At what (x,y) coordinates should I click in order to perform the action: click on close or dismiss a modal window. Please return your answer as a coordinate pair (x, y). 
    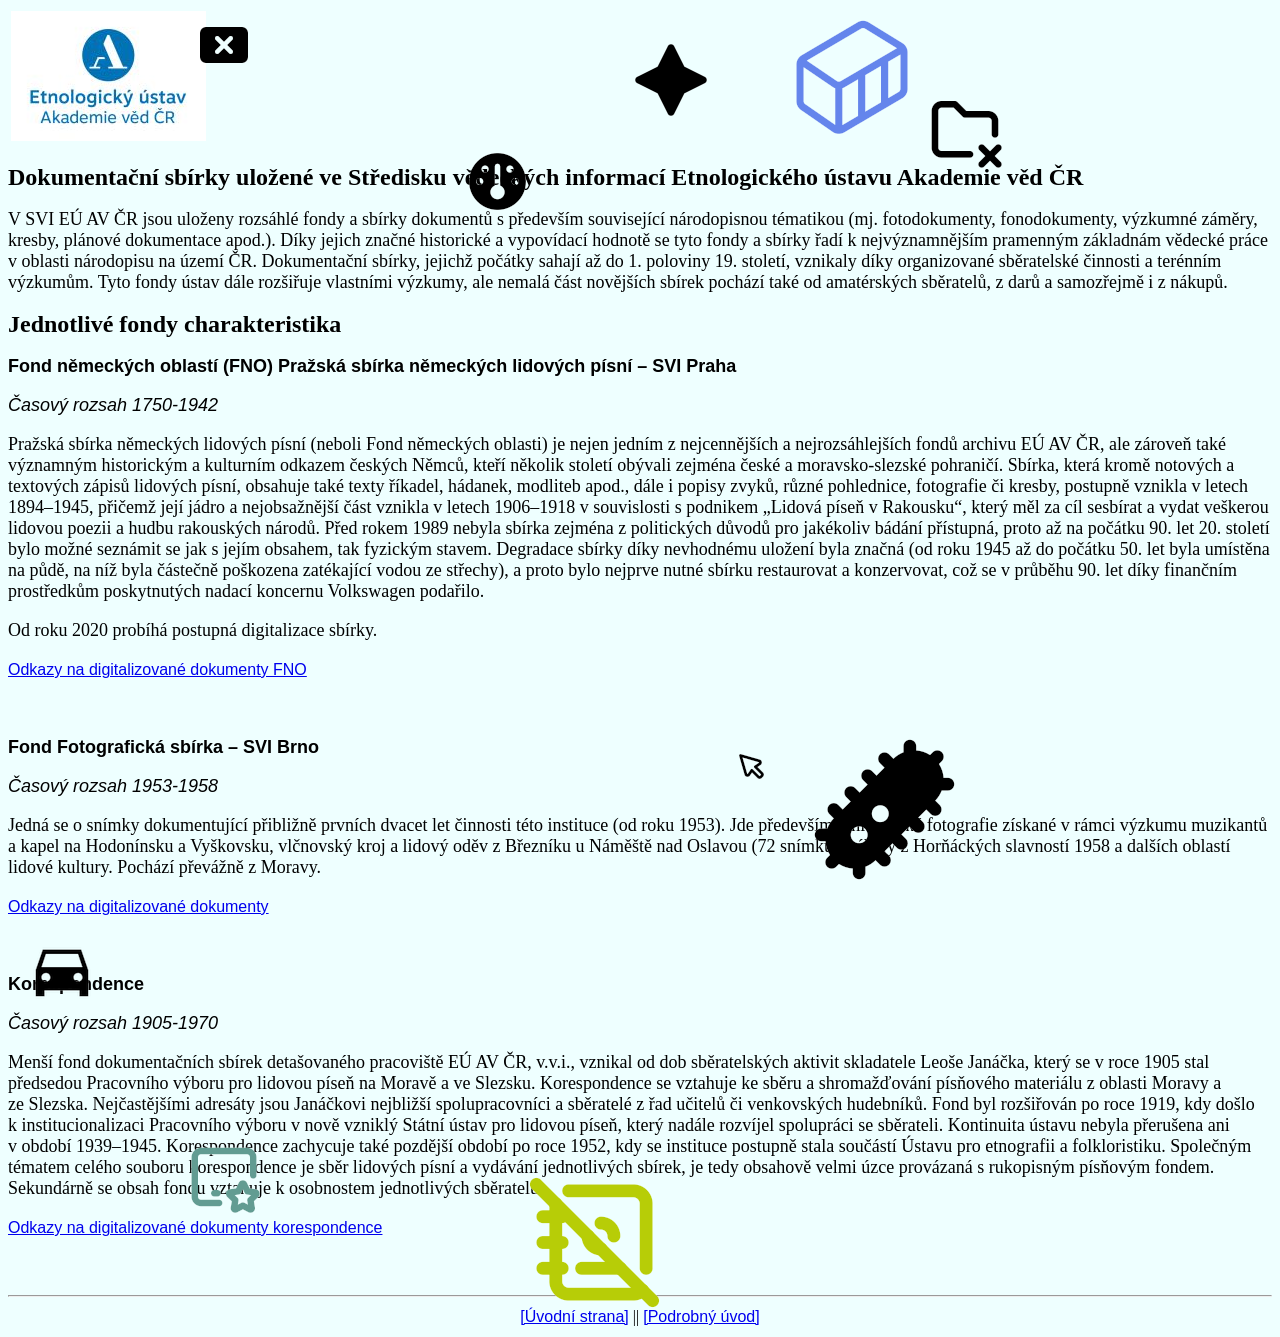
    Looking at the image, I should click on (224, 45).